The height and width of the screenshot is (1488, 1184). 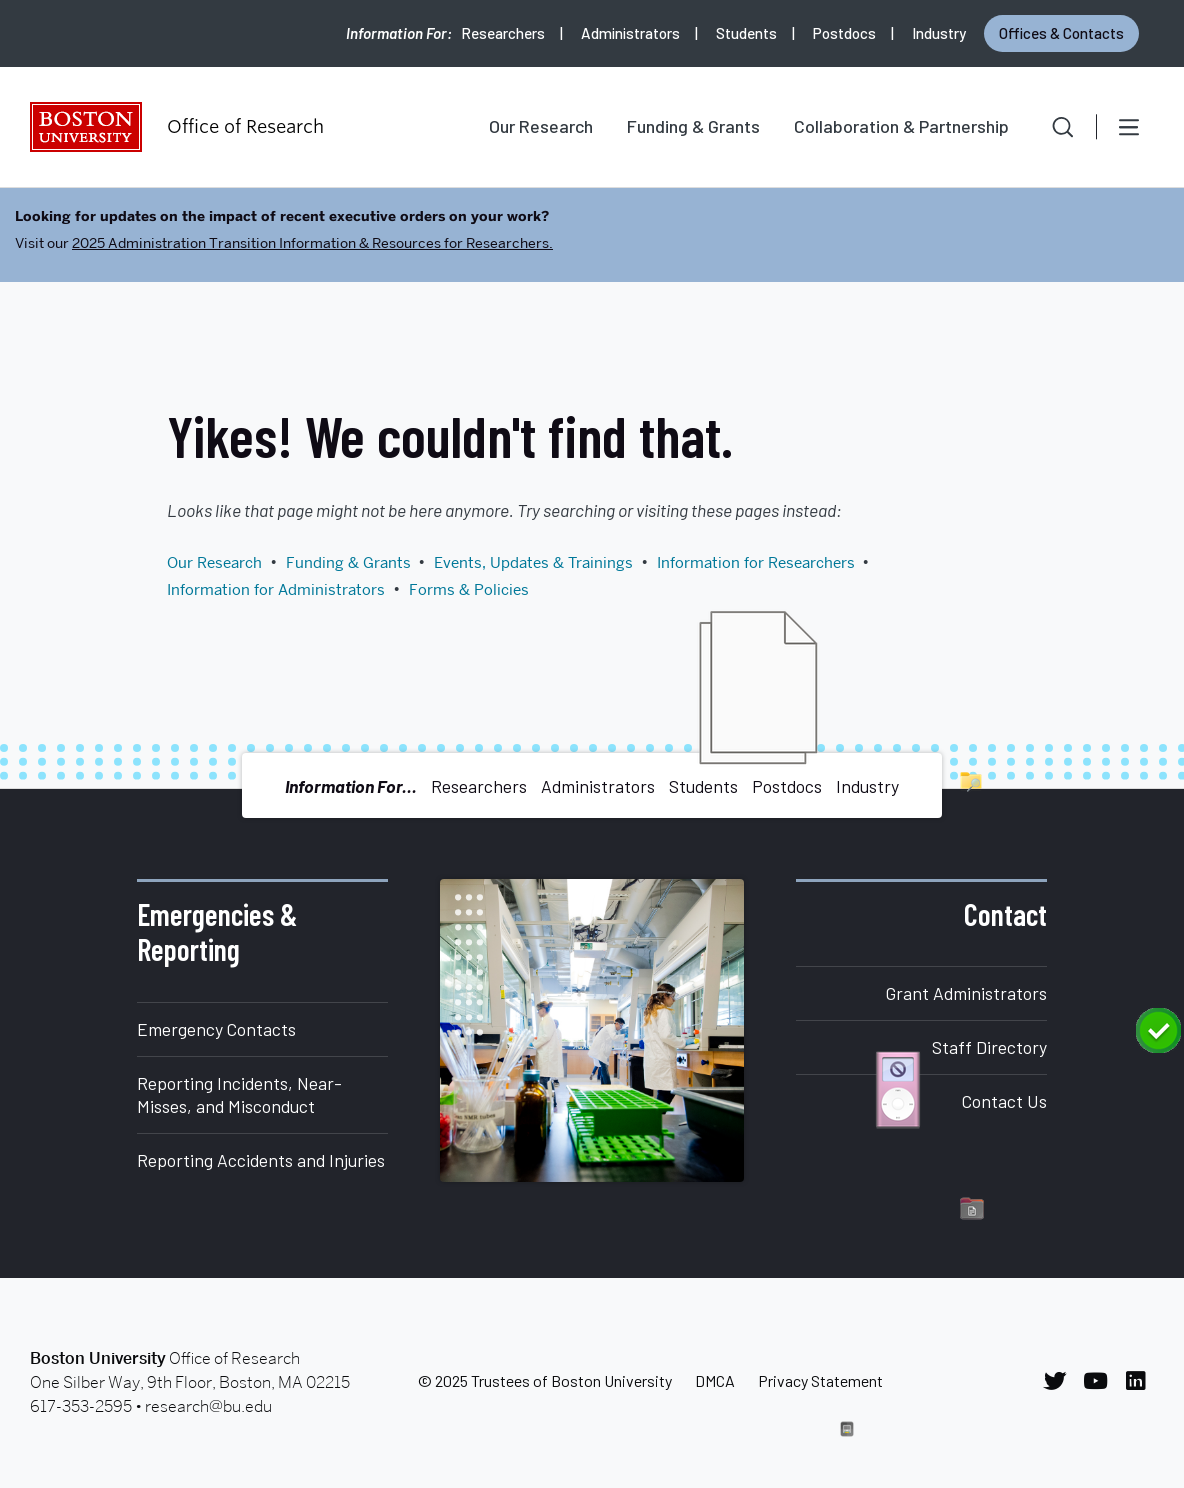 I want to click on pink iPod mini device icon, so click(x=898, y=1090).